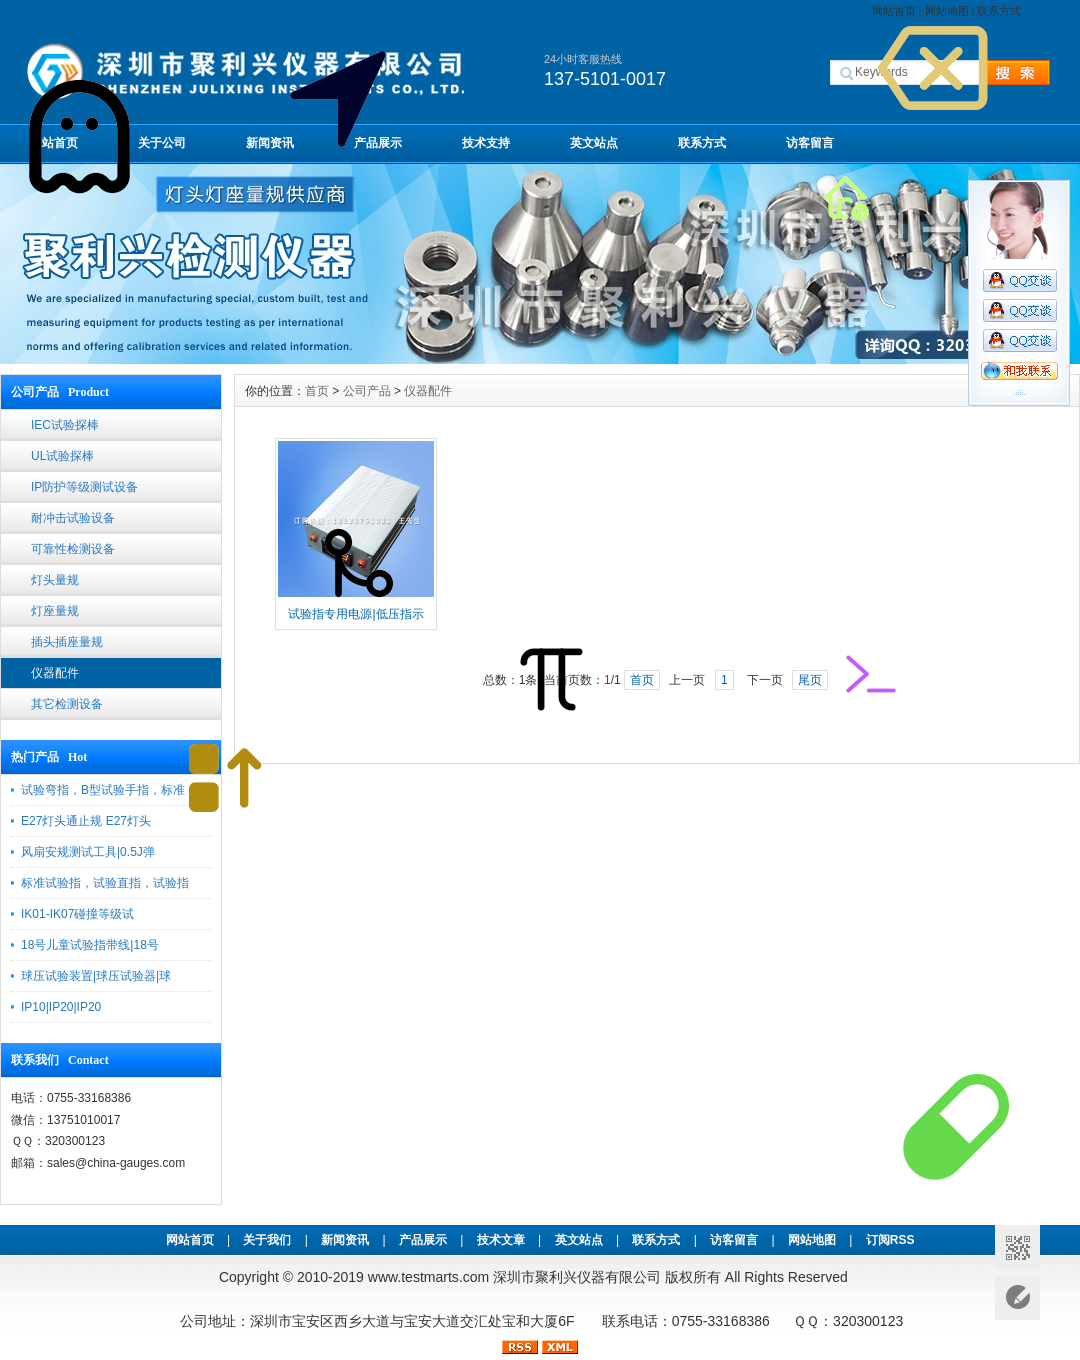 The width and height of the screenshot is (1080, 1360). What do you see at coordinates (871, 674) in the screenshot?
I see `open the command line terminal` at bounding box center [871, 674].